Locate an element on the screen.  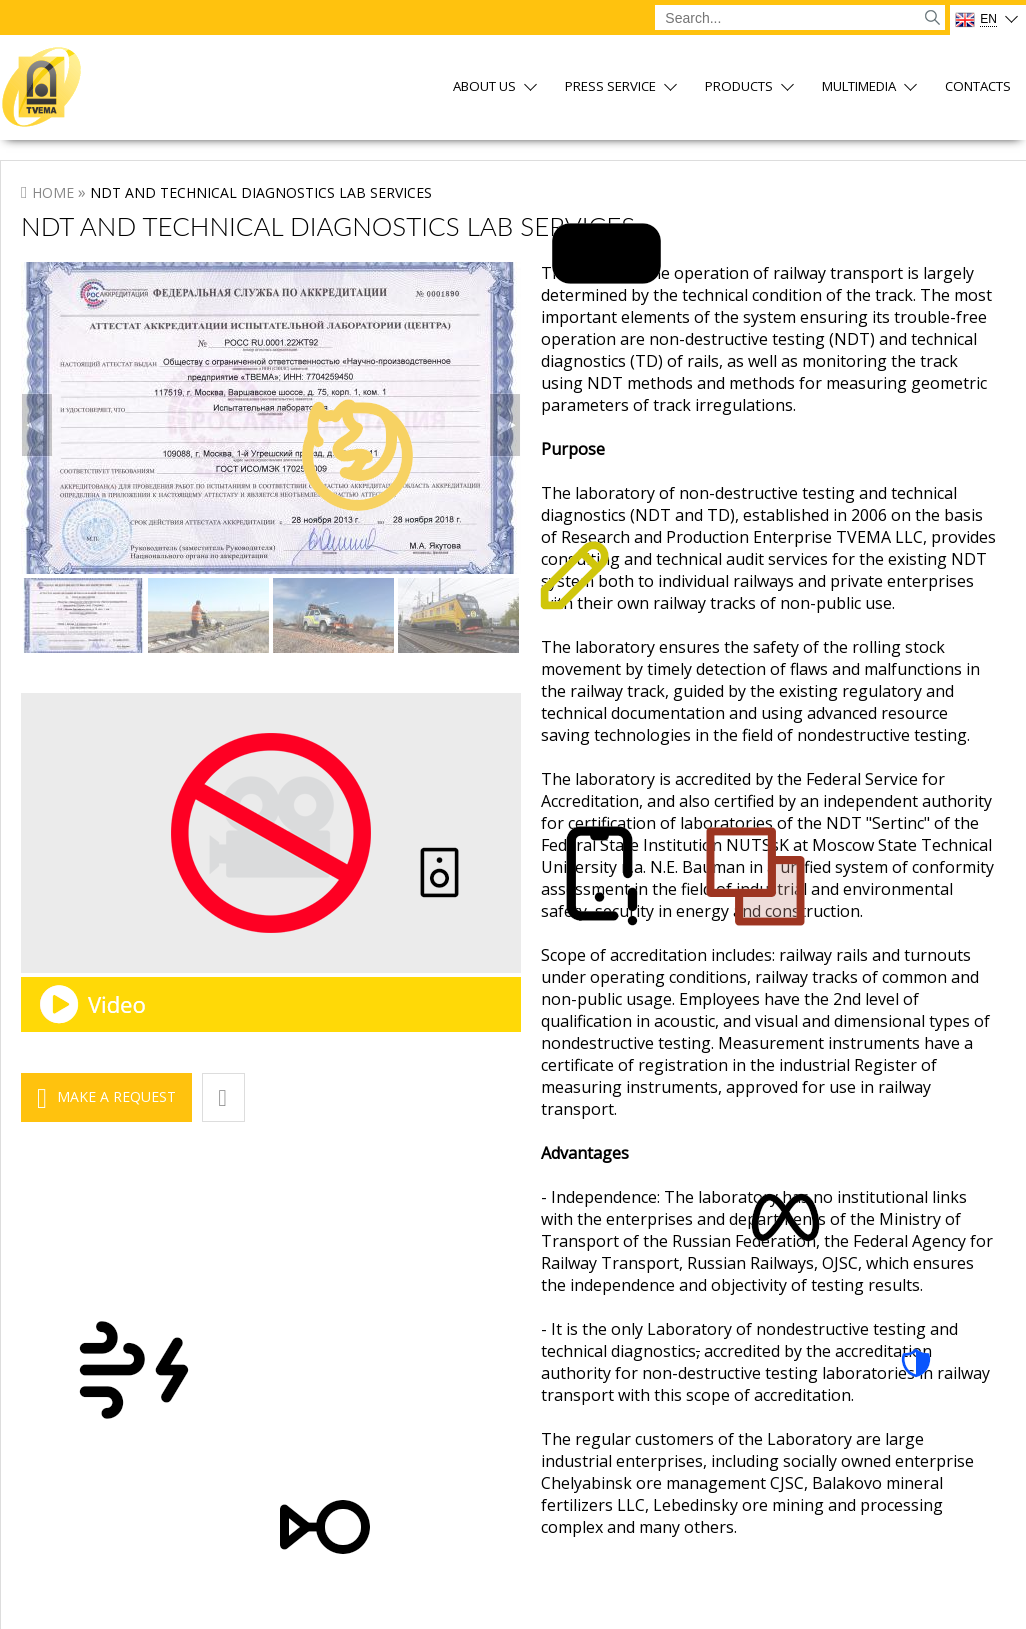
indicates partial security or protection status is located at coordinates (916, 1363).